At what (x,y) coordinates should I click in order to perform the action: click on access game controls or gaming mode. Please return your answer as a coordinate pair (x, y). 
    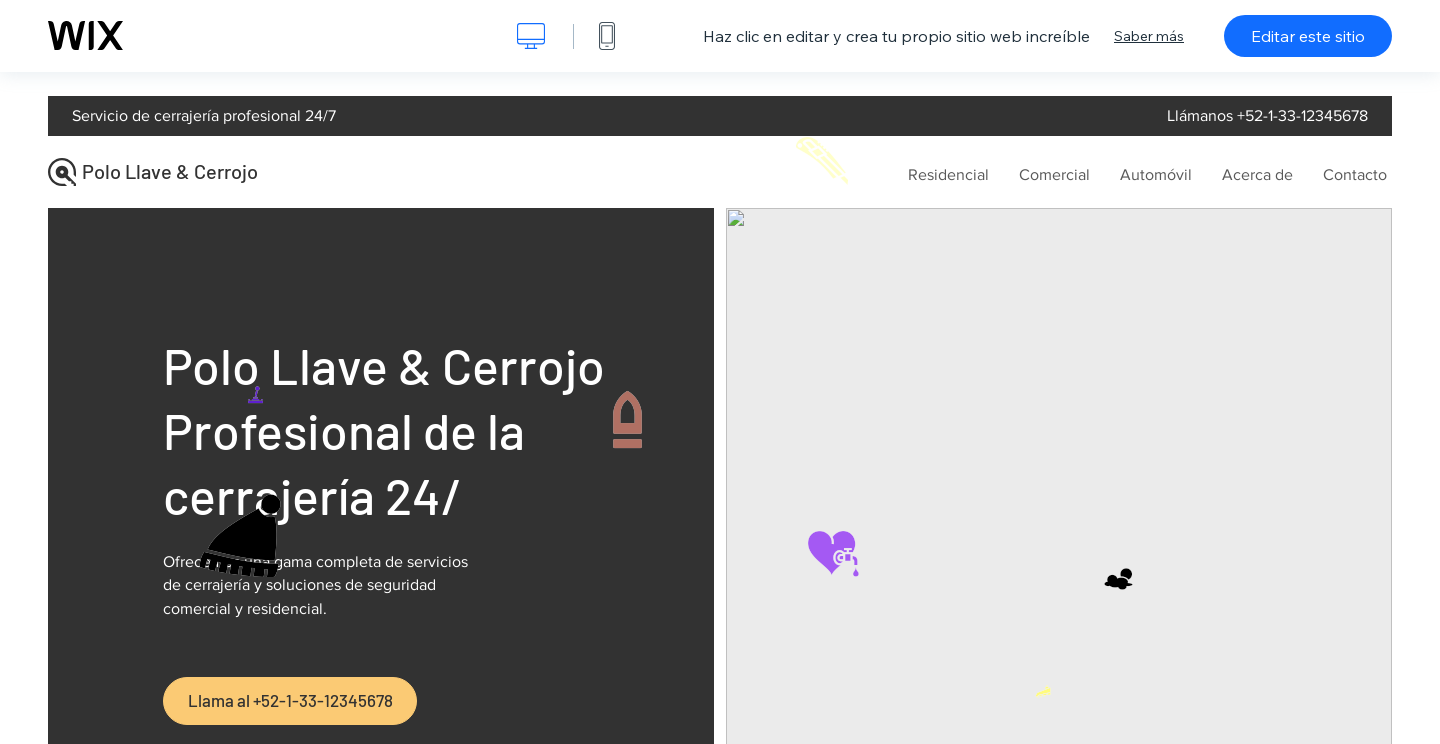
    Looking at the image, I should click on (255, 394).